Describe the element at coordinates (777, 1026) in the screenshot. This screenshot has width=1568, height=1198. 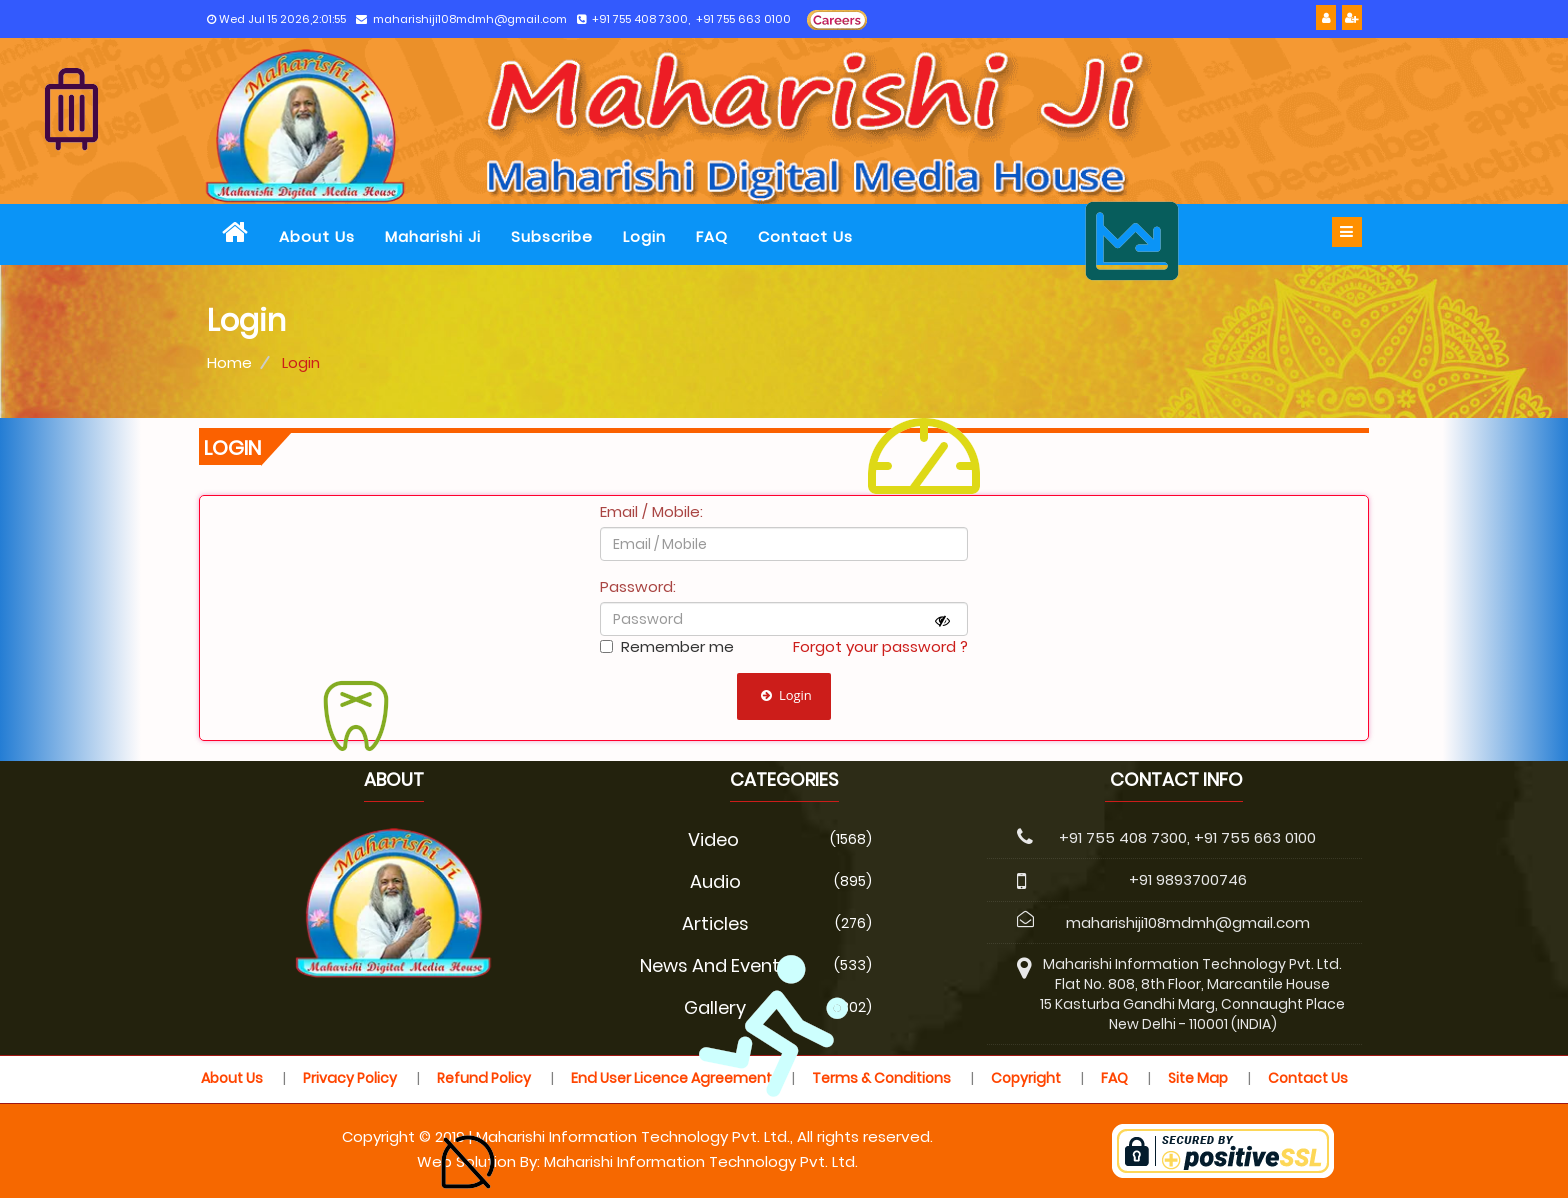
I see `access volleyball or beach sports activities` at that location.